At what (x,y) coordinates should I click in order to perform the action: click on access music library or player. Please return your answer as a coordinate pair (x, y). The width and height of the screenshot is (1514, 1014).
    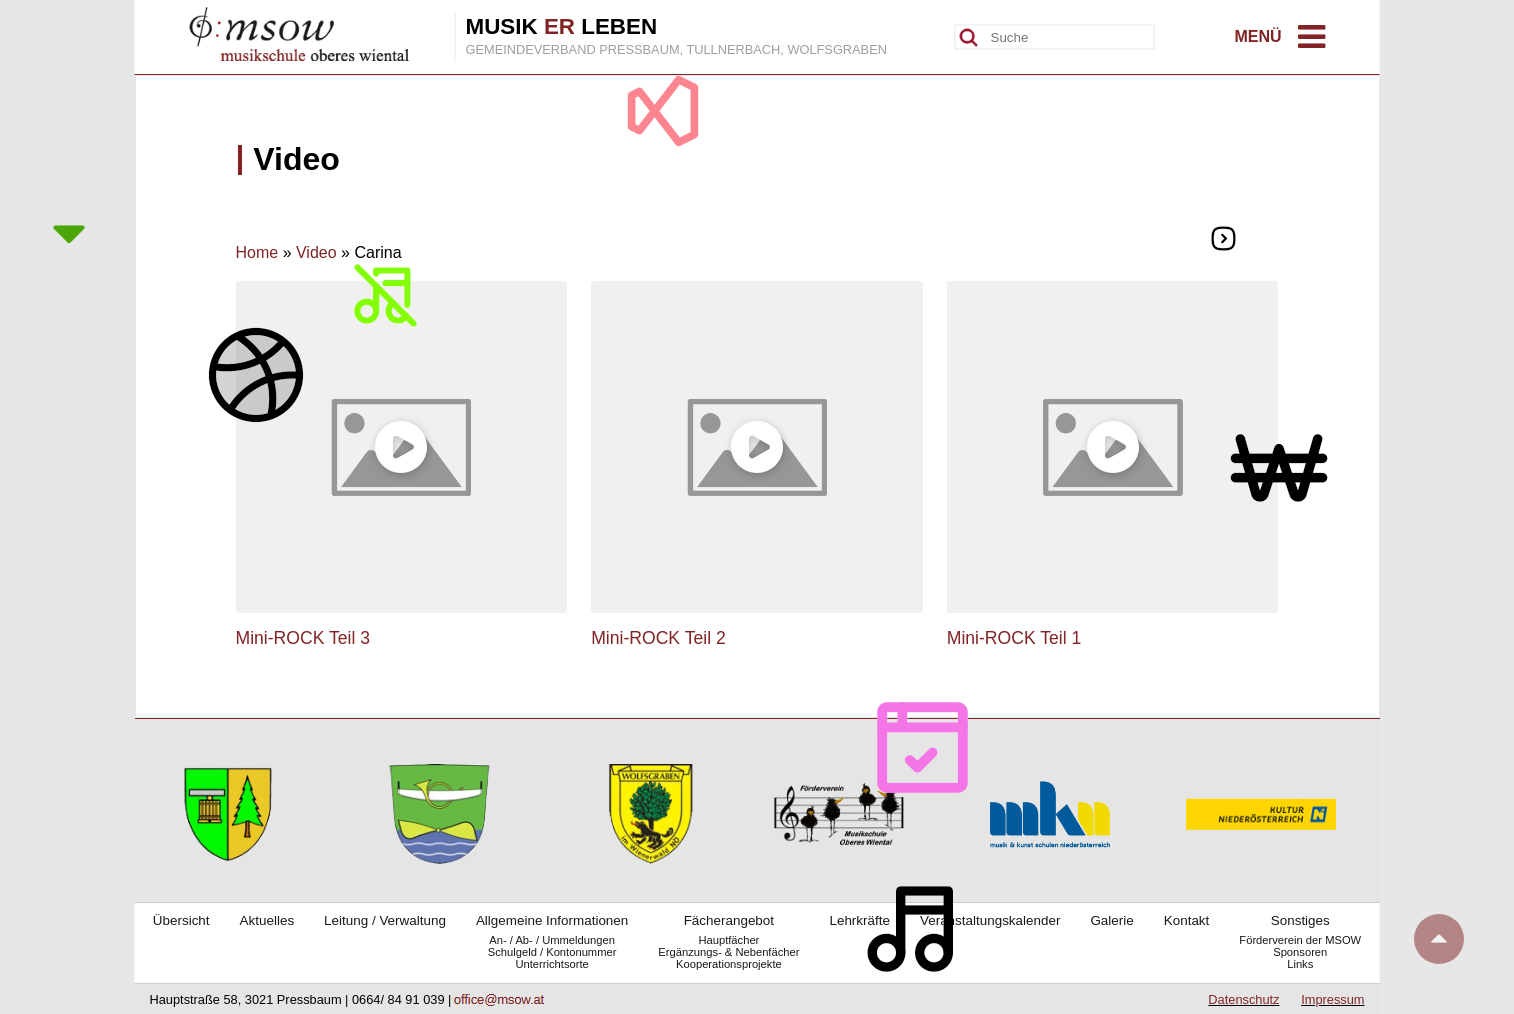
    Looking at the image, I should click on (915, 929).